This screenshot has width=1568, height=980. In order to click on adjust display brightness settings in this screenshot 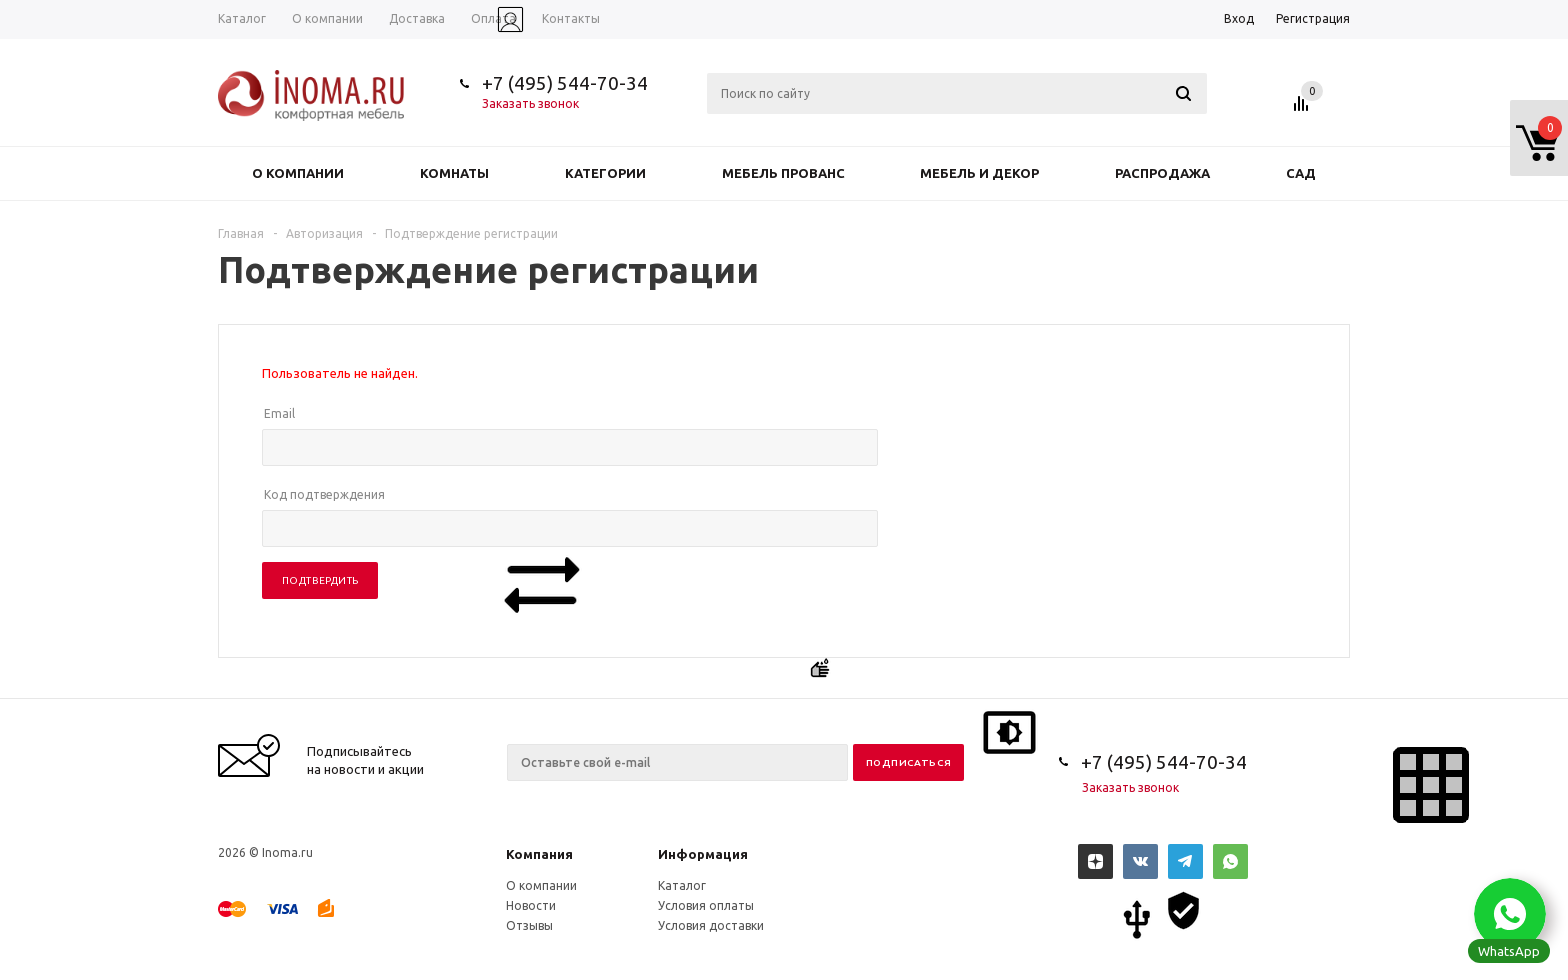, I will do `click(1009, 732)`.